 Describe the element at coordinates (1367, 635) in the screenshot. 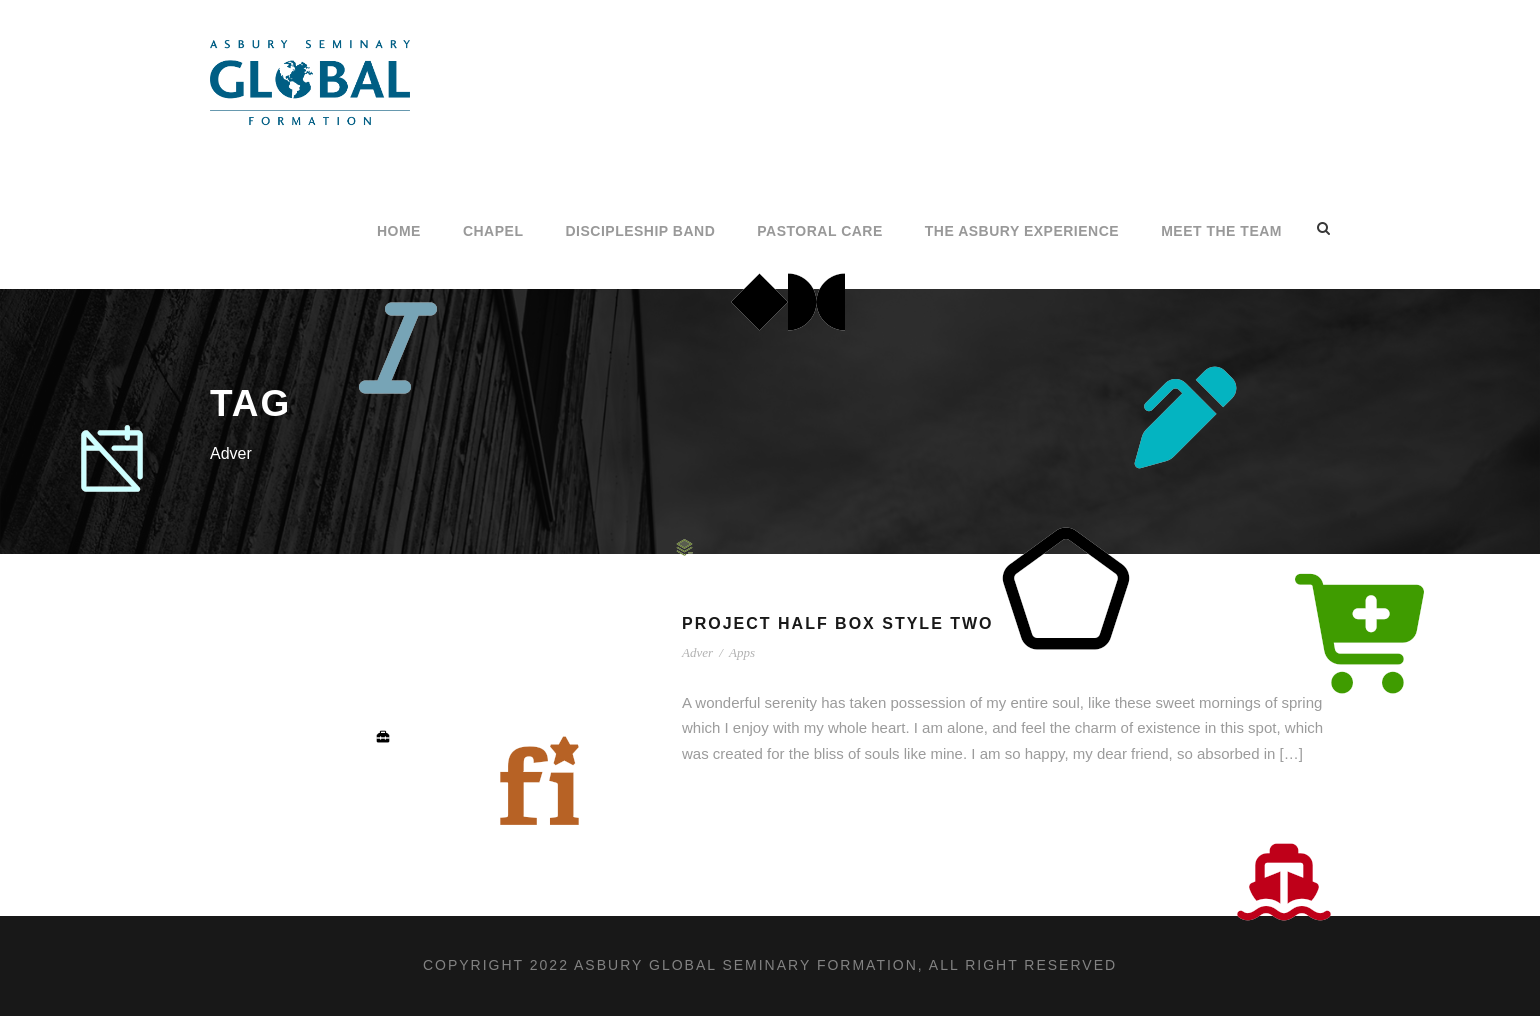

I see `add item to shopping cart` at that location.